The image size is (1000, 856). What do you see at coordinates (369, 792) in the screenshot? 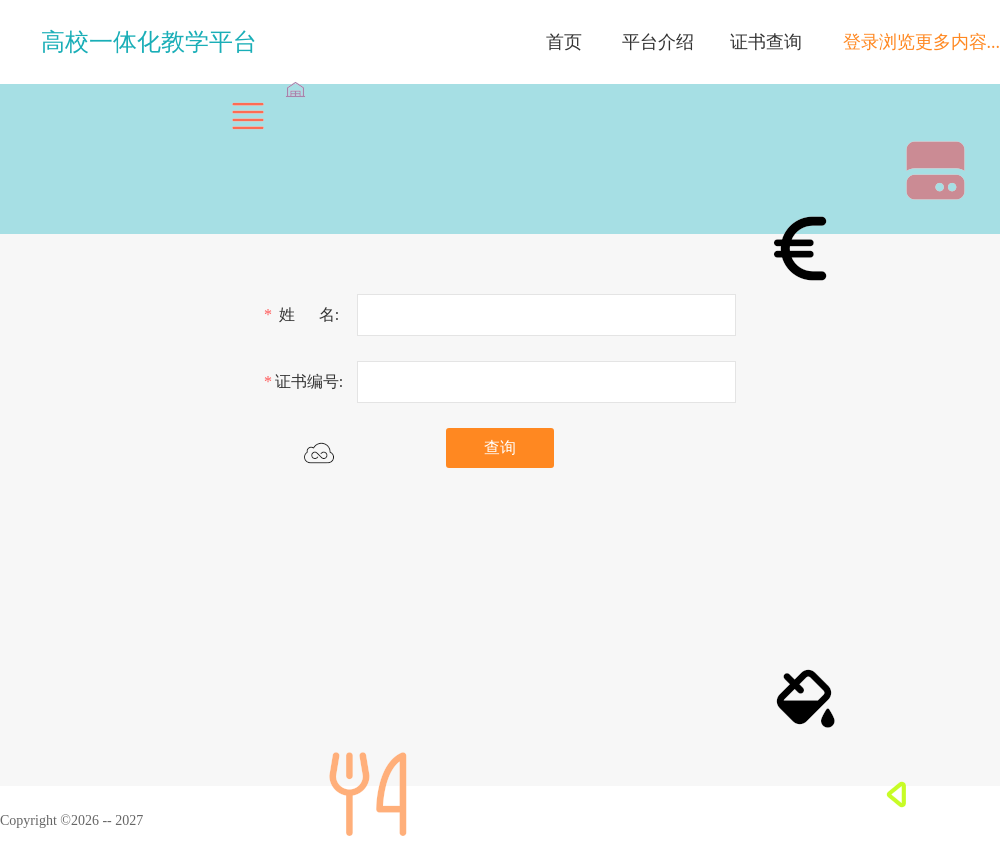
I see `browse nearby restaurants or dining options` at bounding box center [369, 792].